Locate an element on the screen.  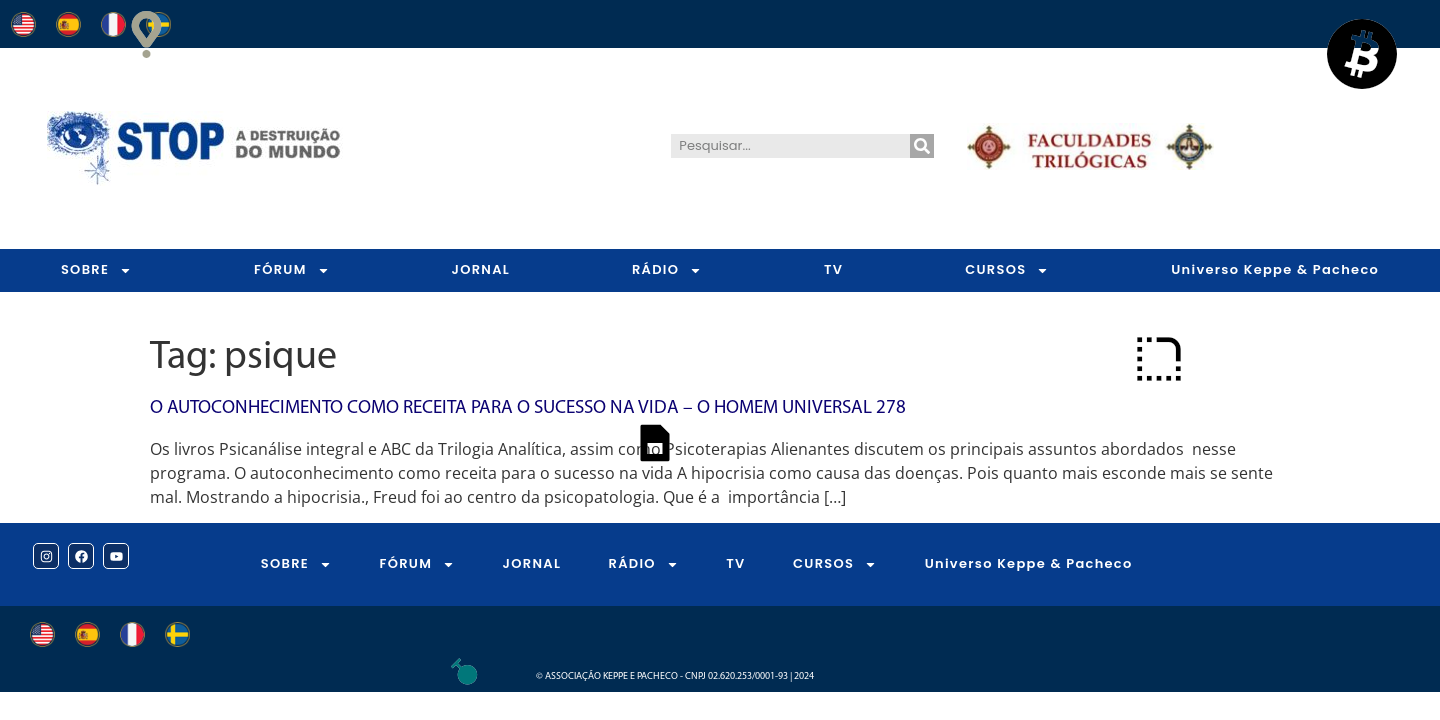
bitcoin logo is located at coordinates (1362, 54).